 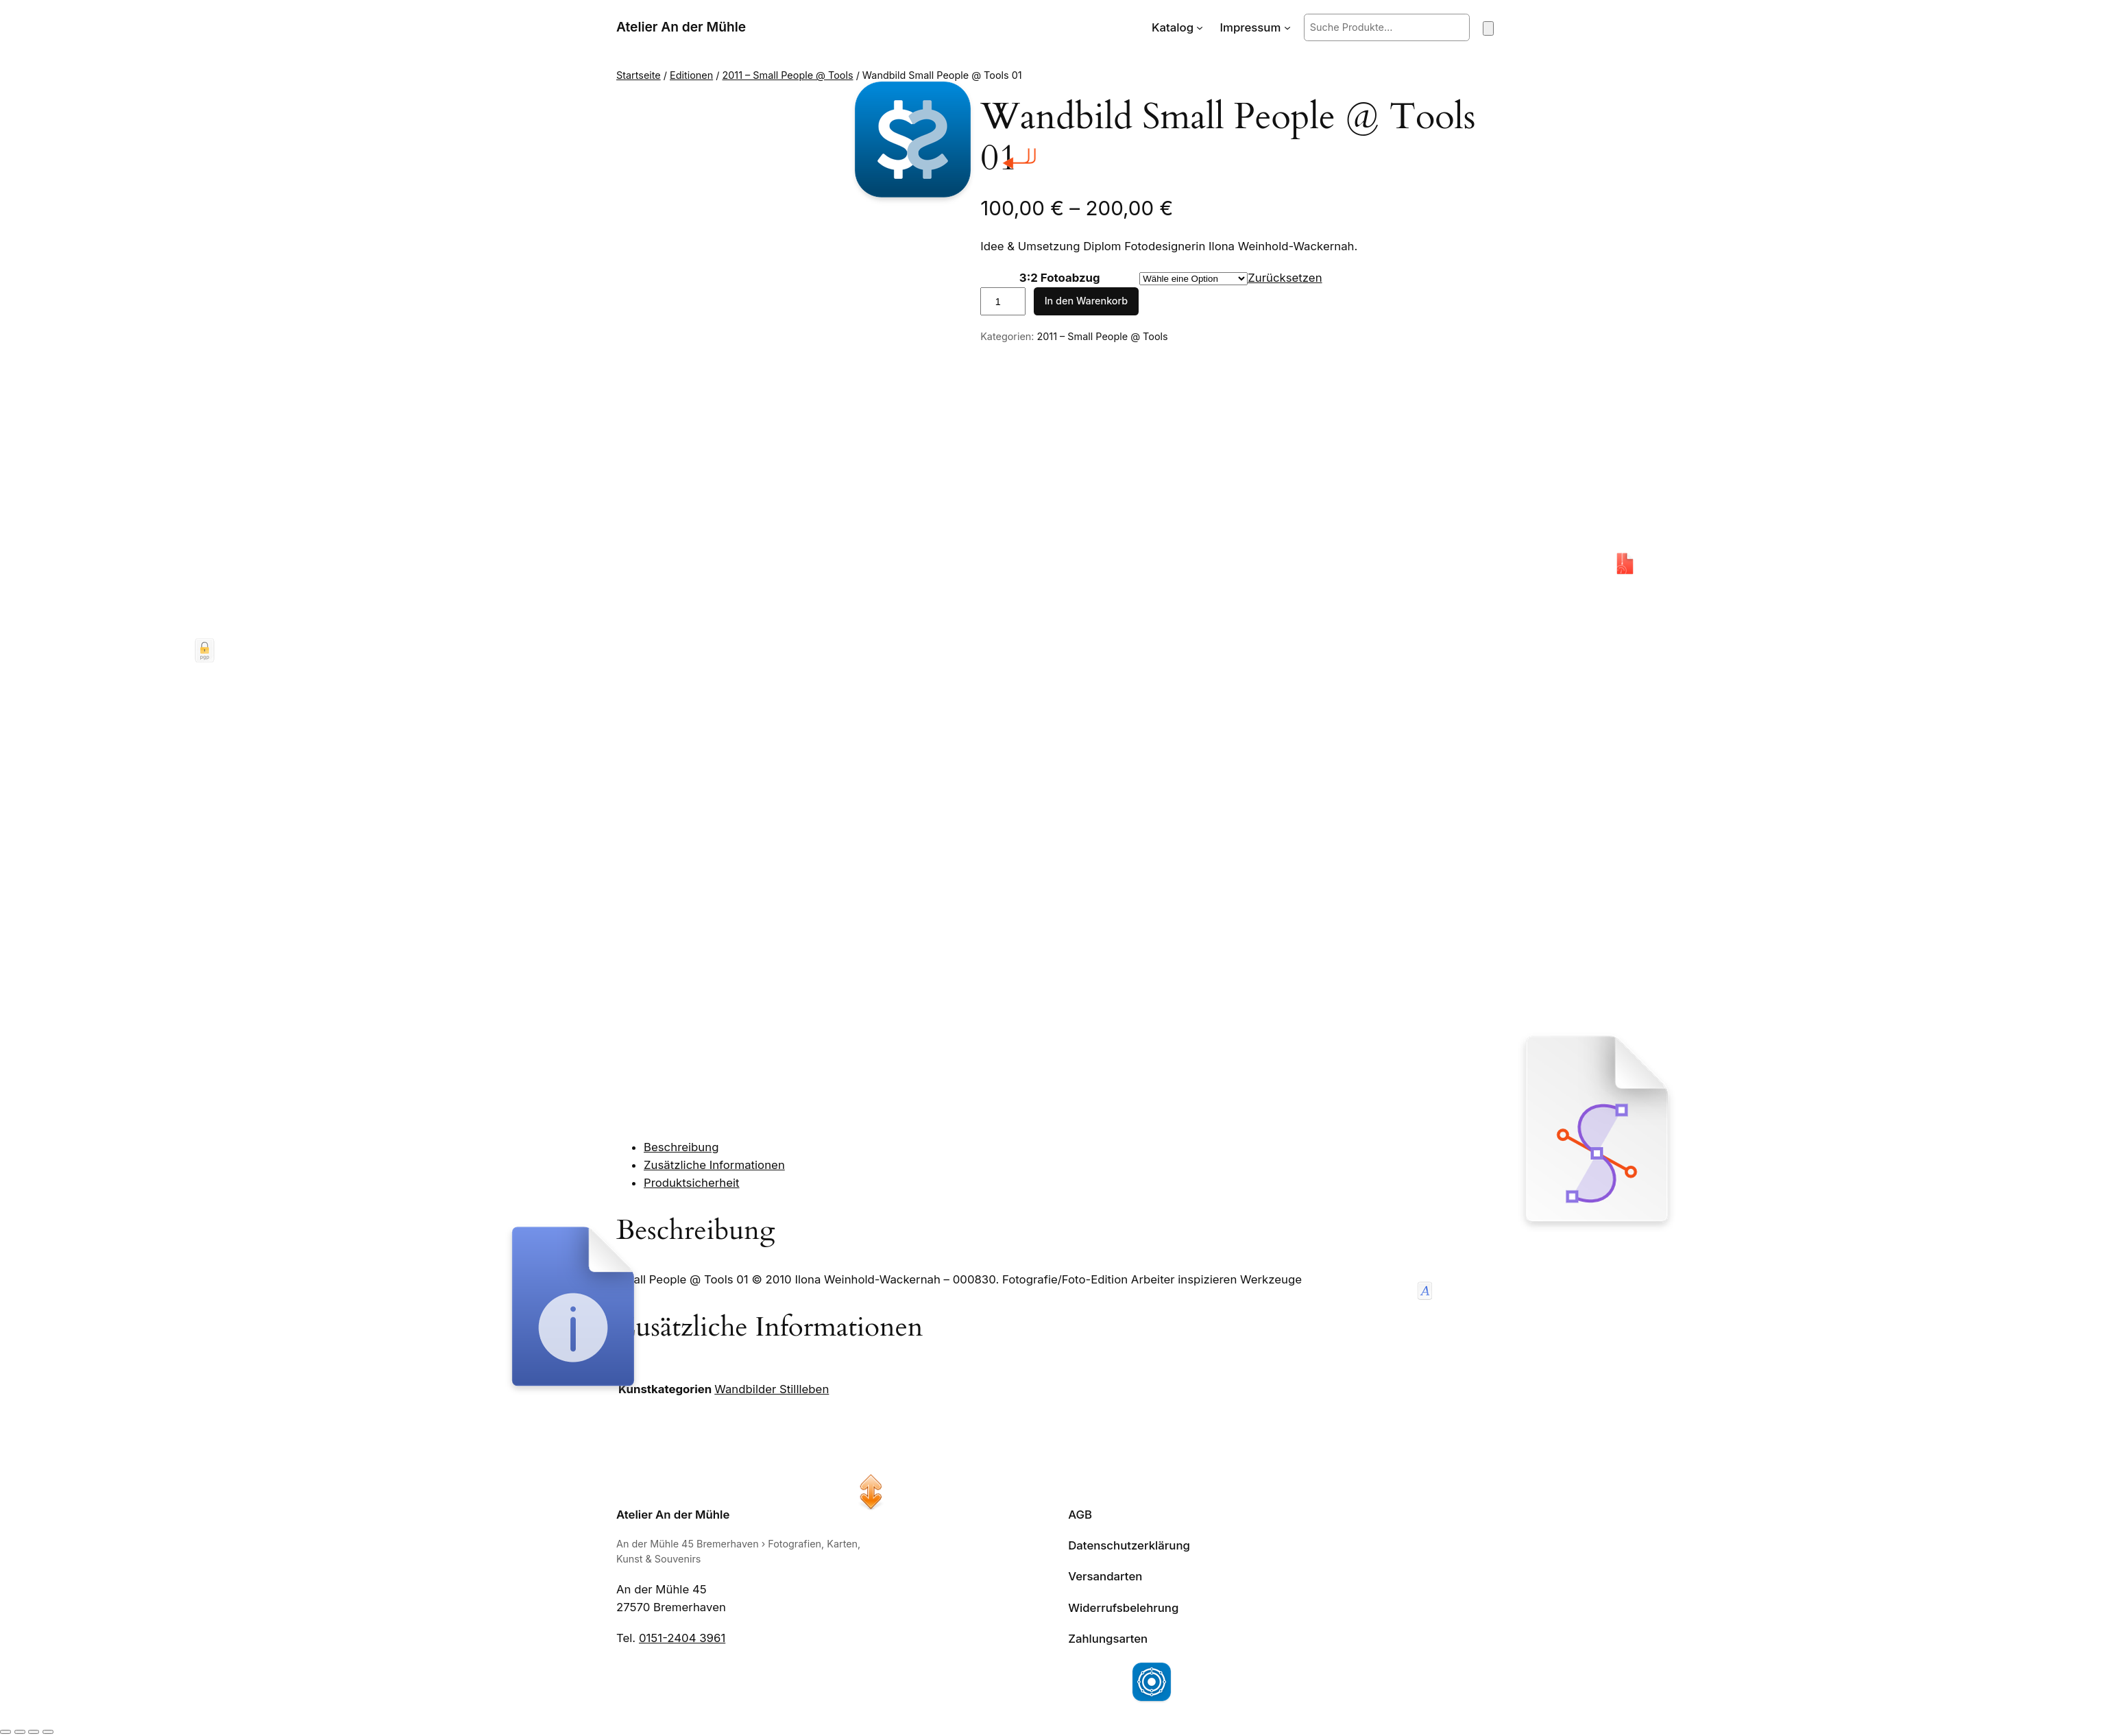 What do you see at coordinates (1019, 158) in the screenshot?
I see `reply to all recipients of an email` at bounding box center [1019, 158].